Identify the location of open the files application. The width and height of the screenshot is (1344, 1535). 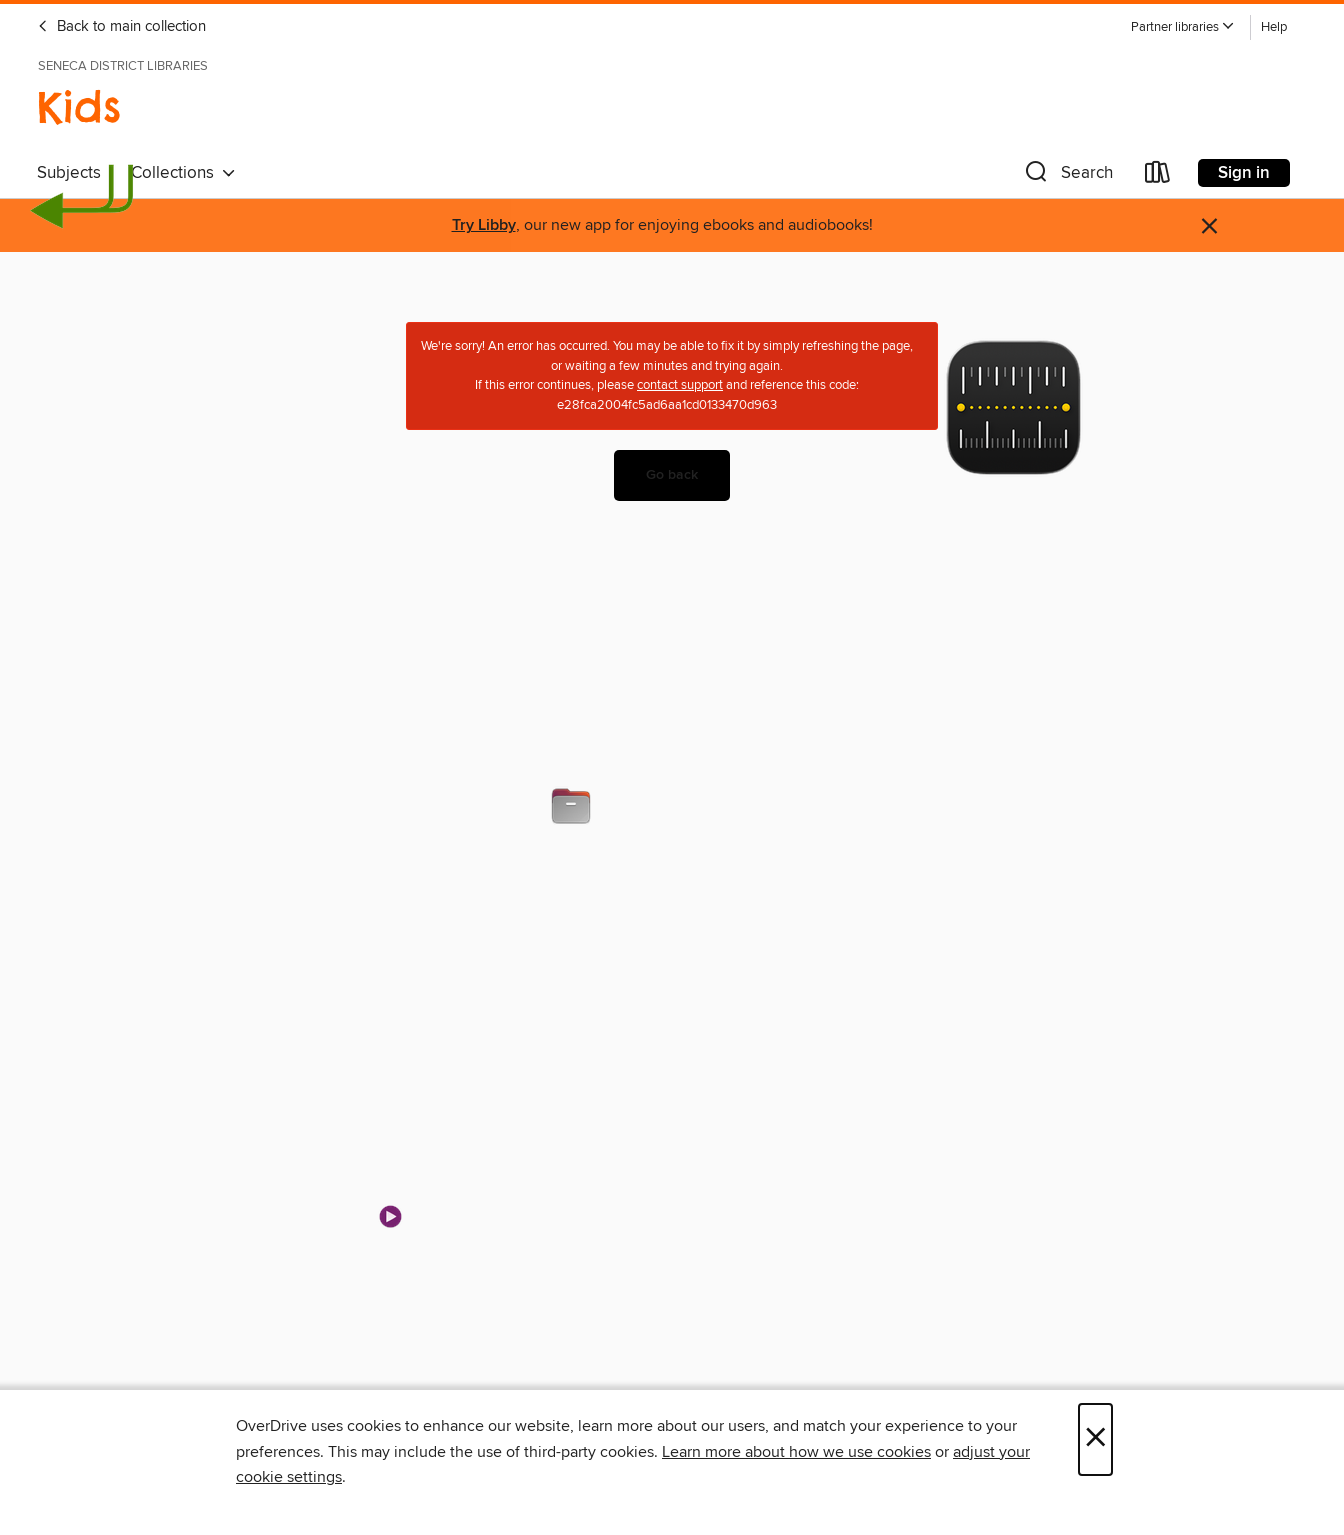
(571, 806).